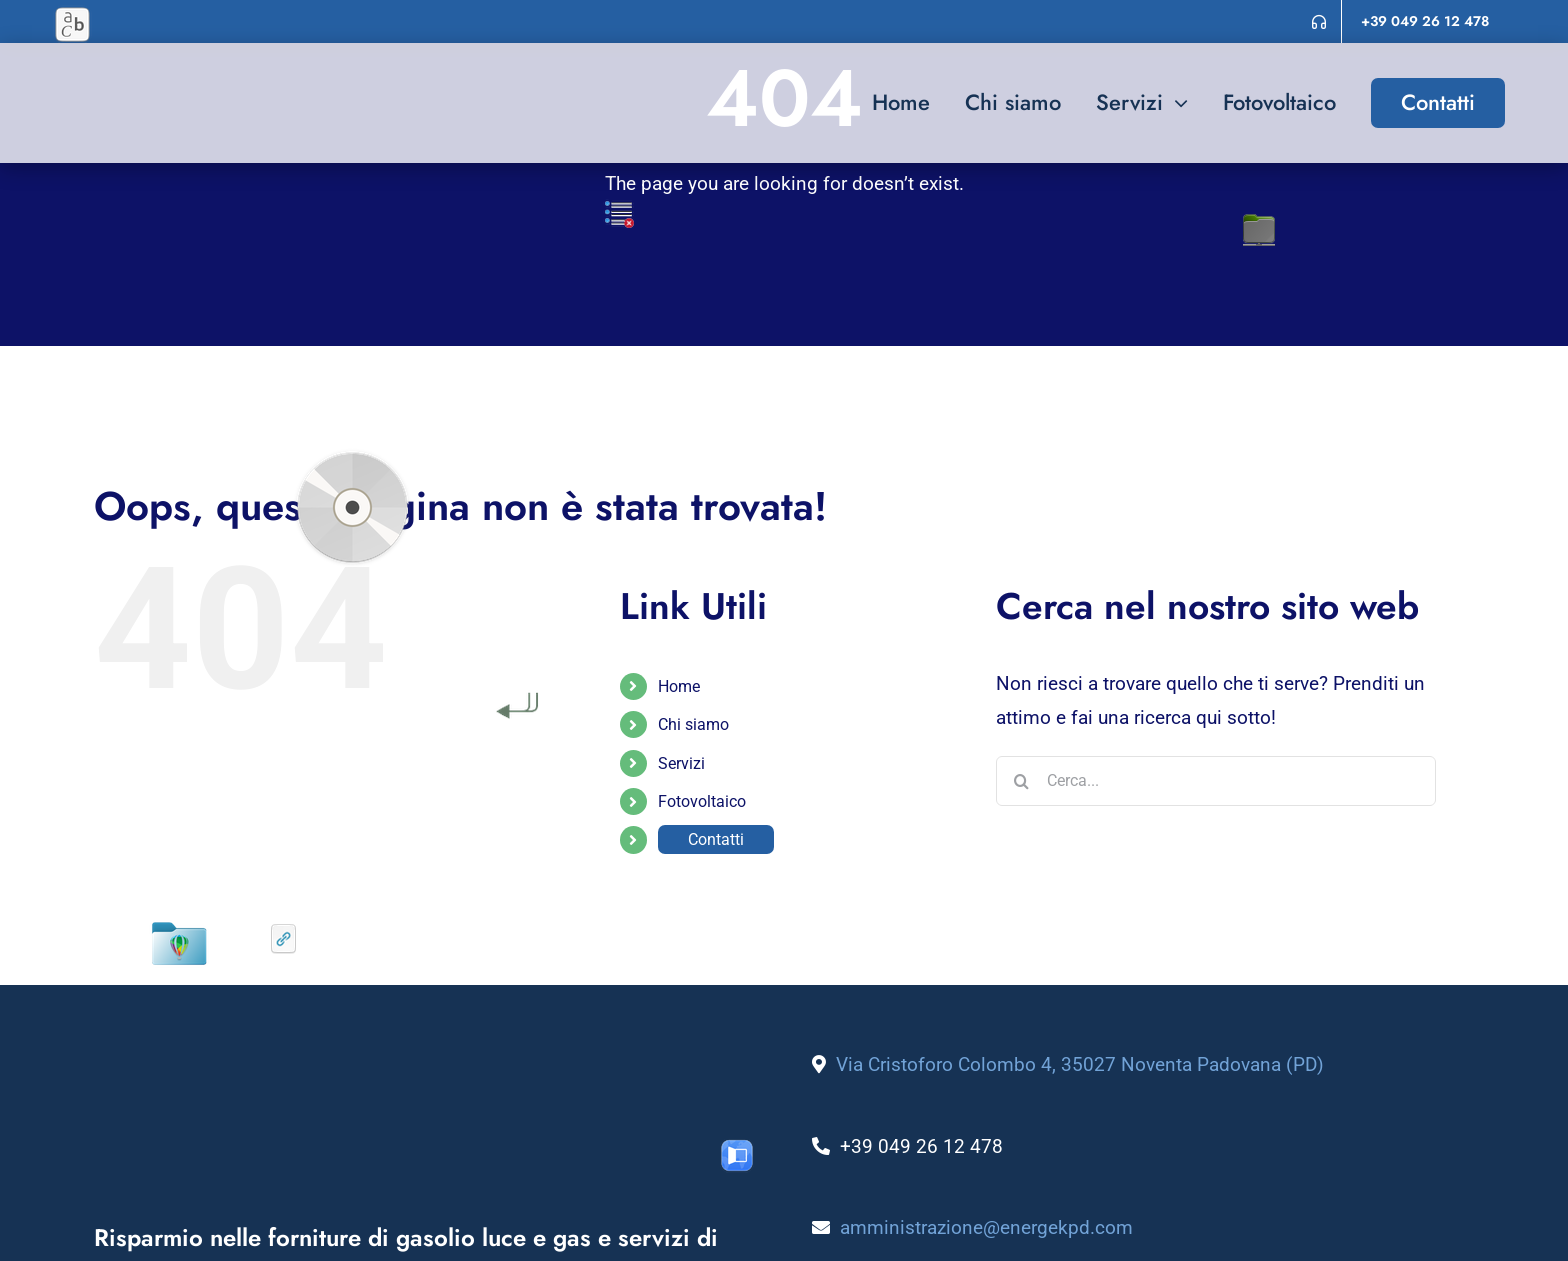  Describe the element at coordinates (619, 213) in the screenshot. I see `remove an item from the list` at that location.